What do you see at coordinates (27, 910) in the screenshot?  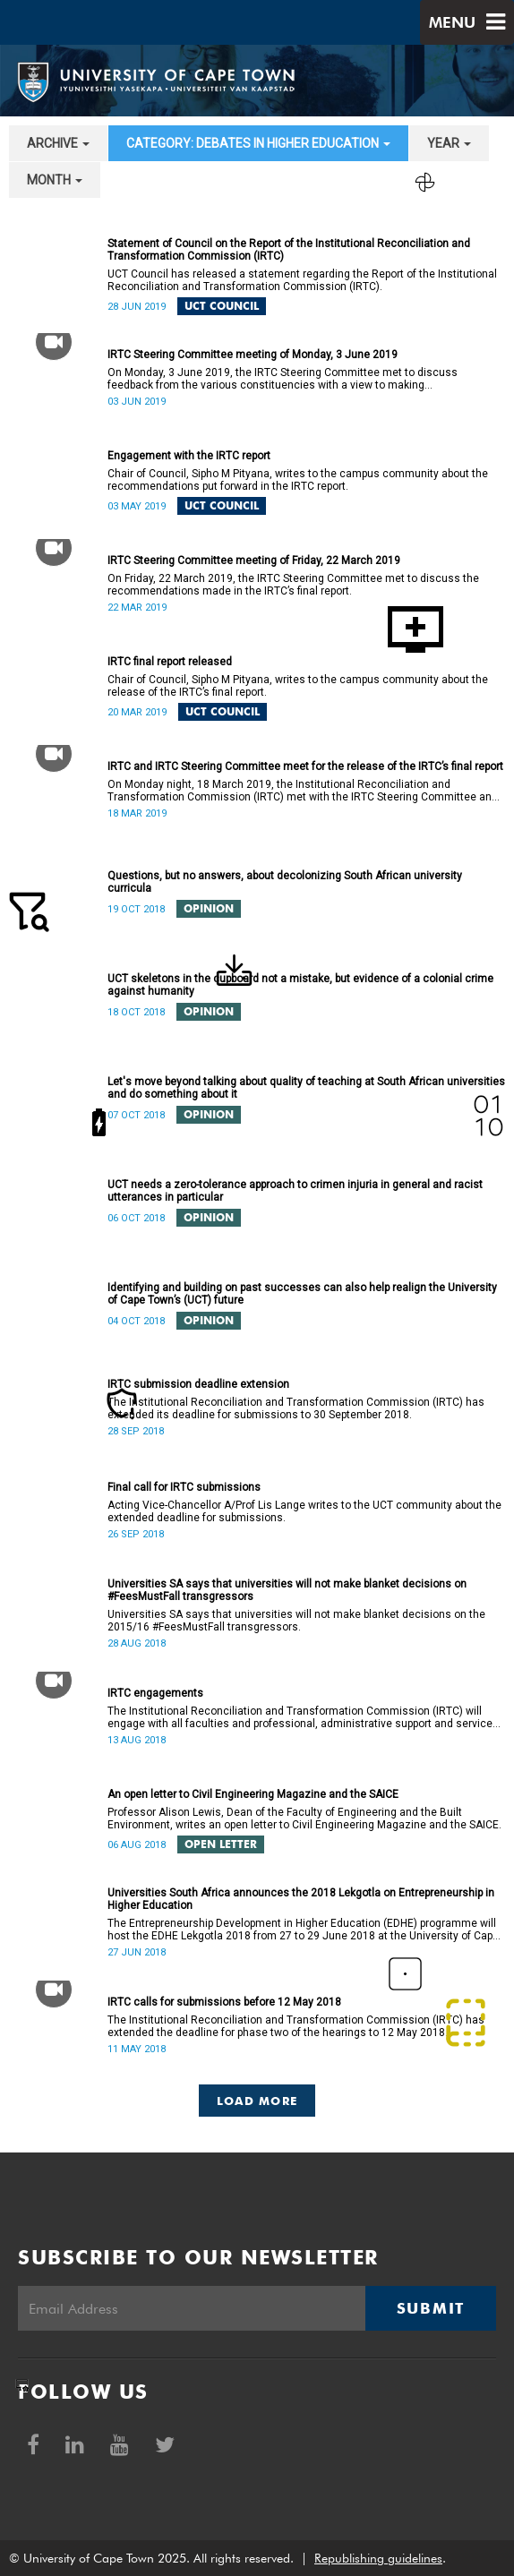 I see `search within filtered results` at bounding box center [27, 910].